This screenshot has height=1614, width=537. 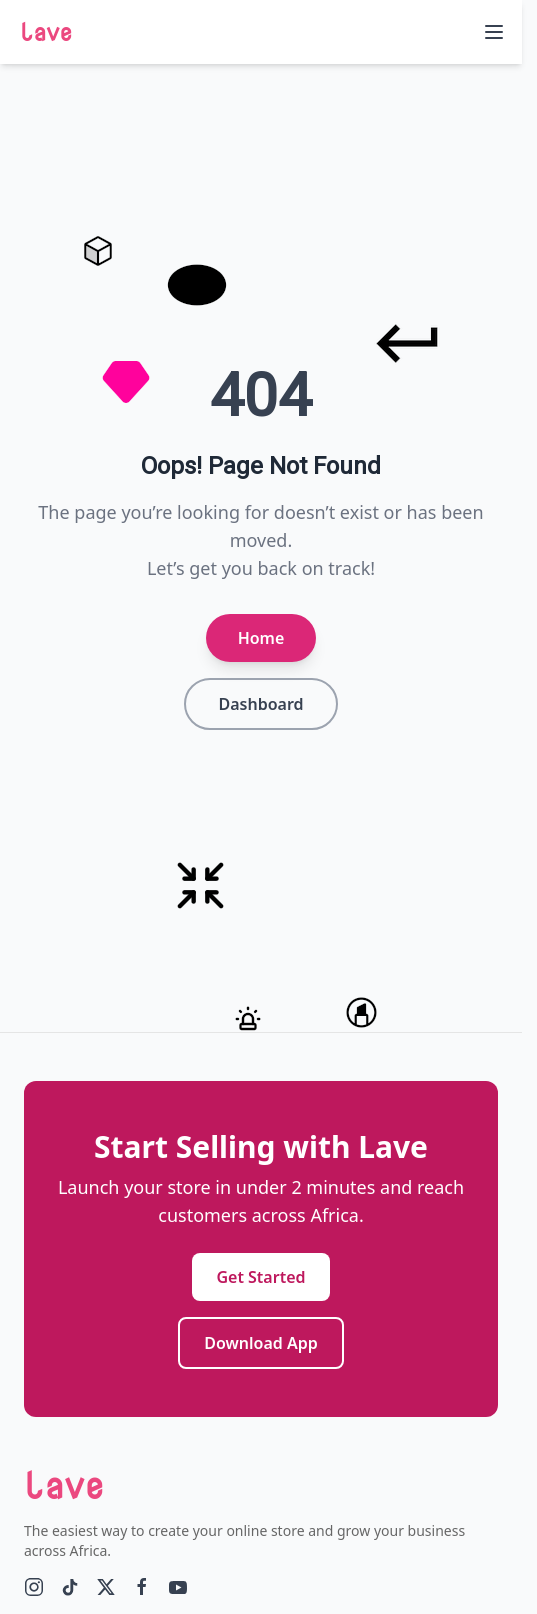 What do you see at coordinates (98, 251) in the screenshot?
I see `view 3D model or object` at bounding box center [98, 251].